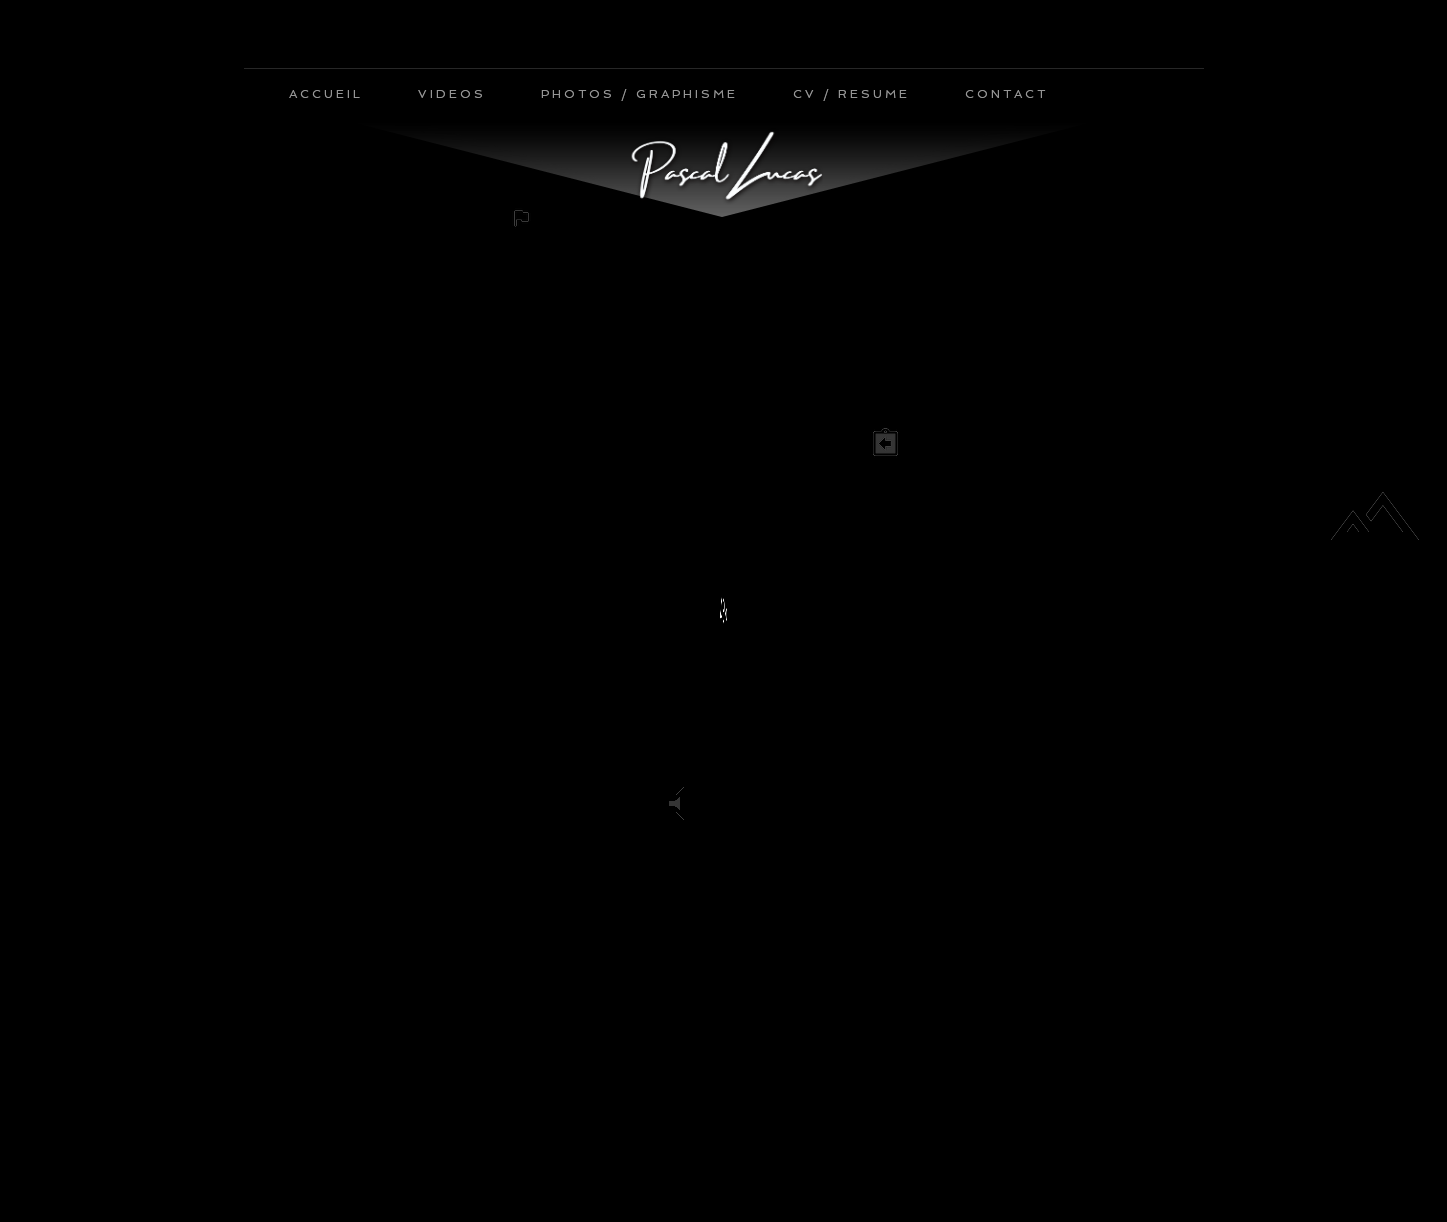 The width and height of the screenshot is (1447, 1222). Describe the element at coordinates (675, 803) in the screenshot. I see `mute or unmute audio` at that location.